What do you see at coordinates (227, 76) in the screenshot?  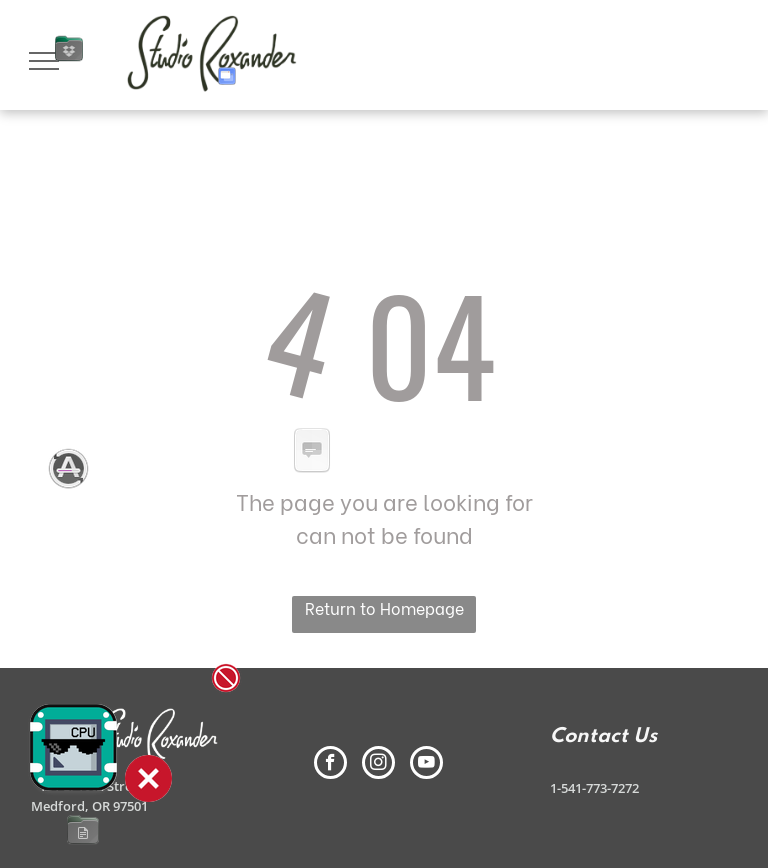 I see `manage startup applications and session settings` at bounding box center [227, 76].